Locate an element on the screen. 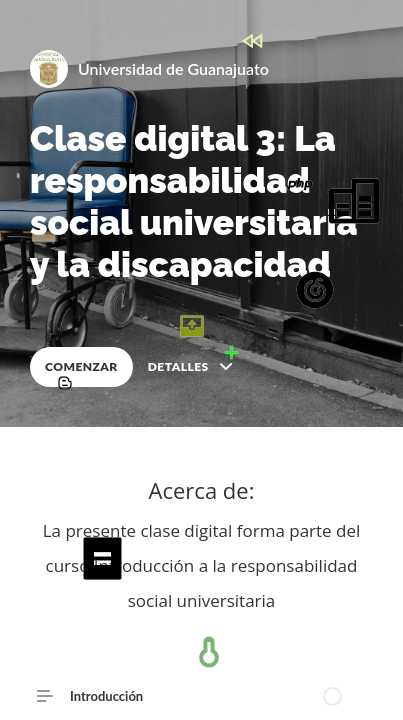 This screenshot has width=403, height=720. add a new item is located at coordinates (231, 352).